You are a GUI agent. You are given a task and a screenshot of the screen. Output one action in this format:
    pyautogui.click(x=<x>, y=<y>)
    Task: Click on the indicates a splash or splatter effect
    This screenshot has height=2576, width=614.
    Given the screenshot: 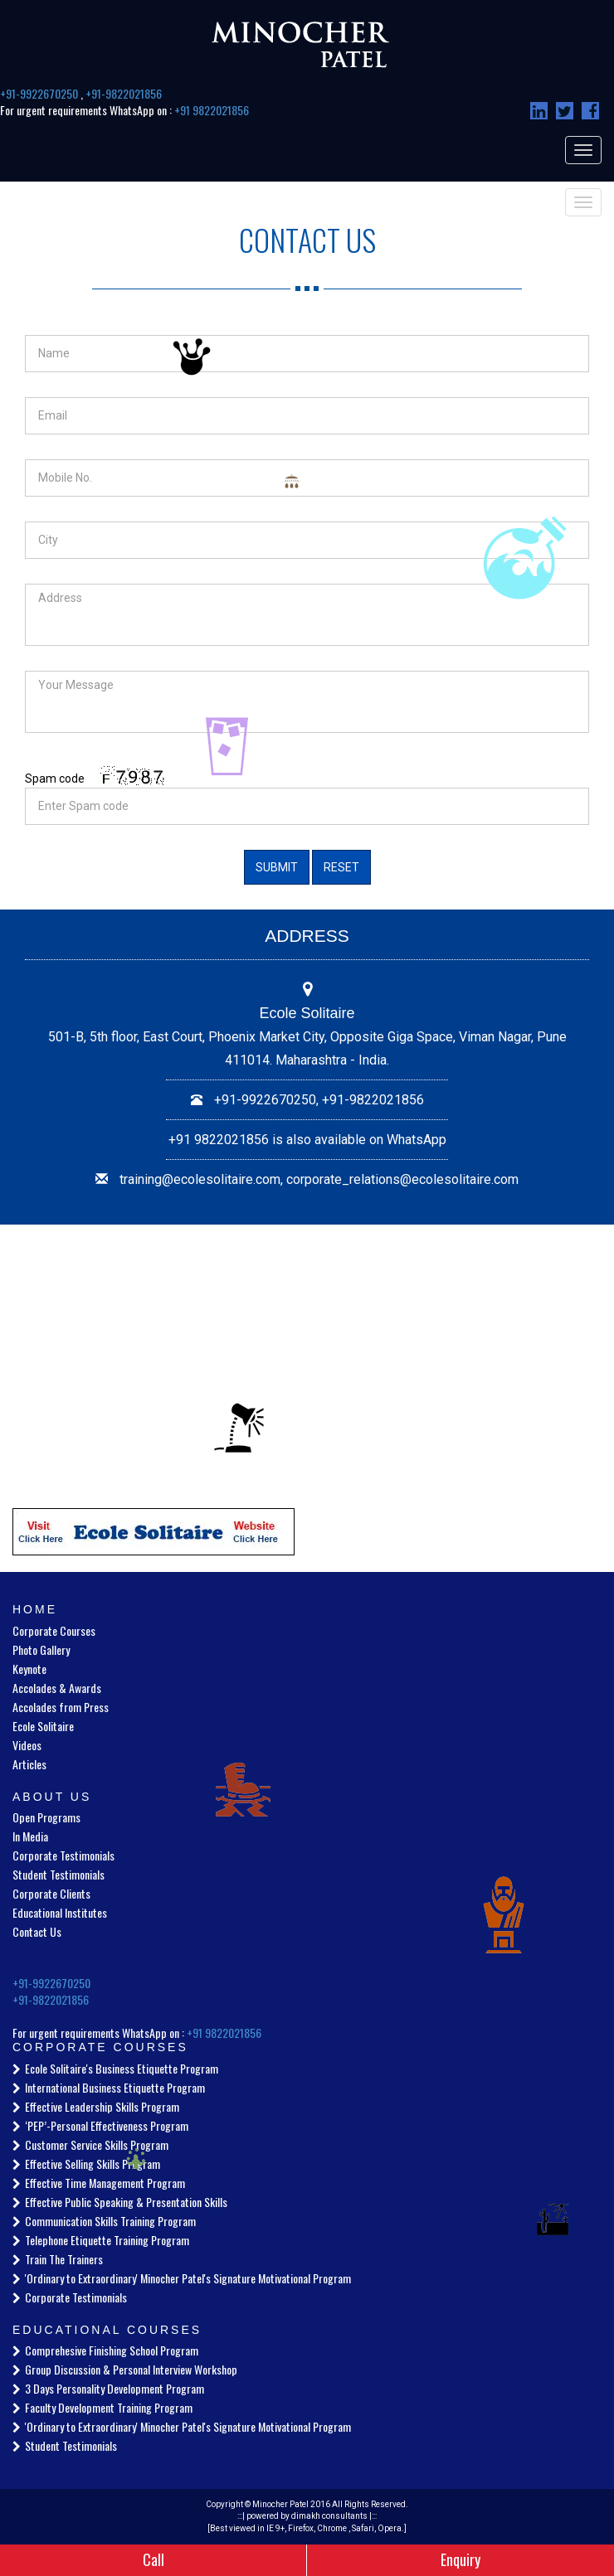 What is the action you would take?
    pyautogui.click(x=192, y=357)
    